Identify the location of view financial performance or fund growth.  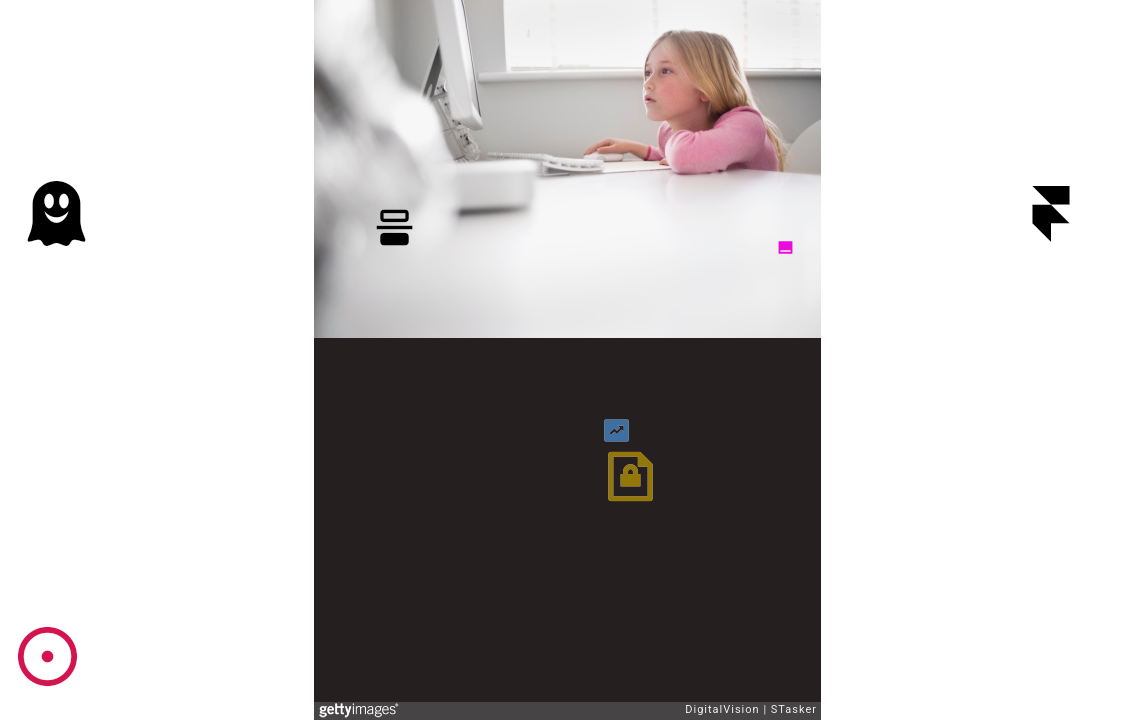
(616, 430).